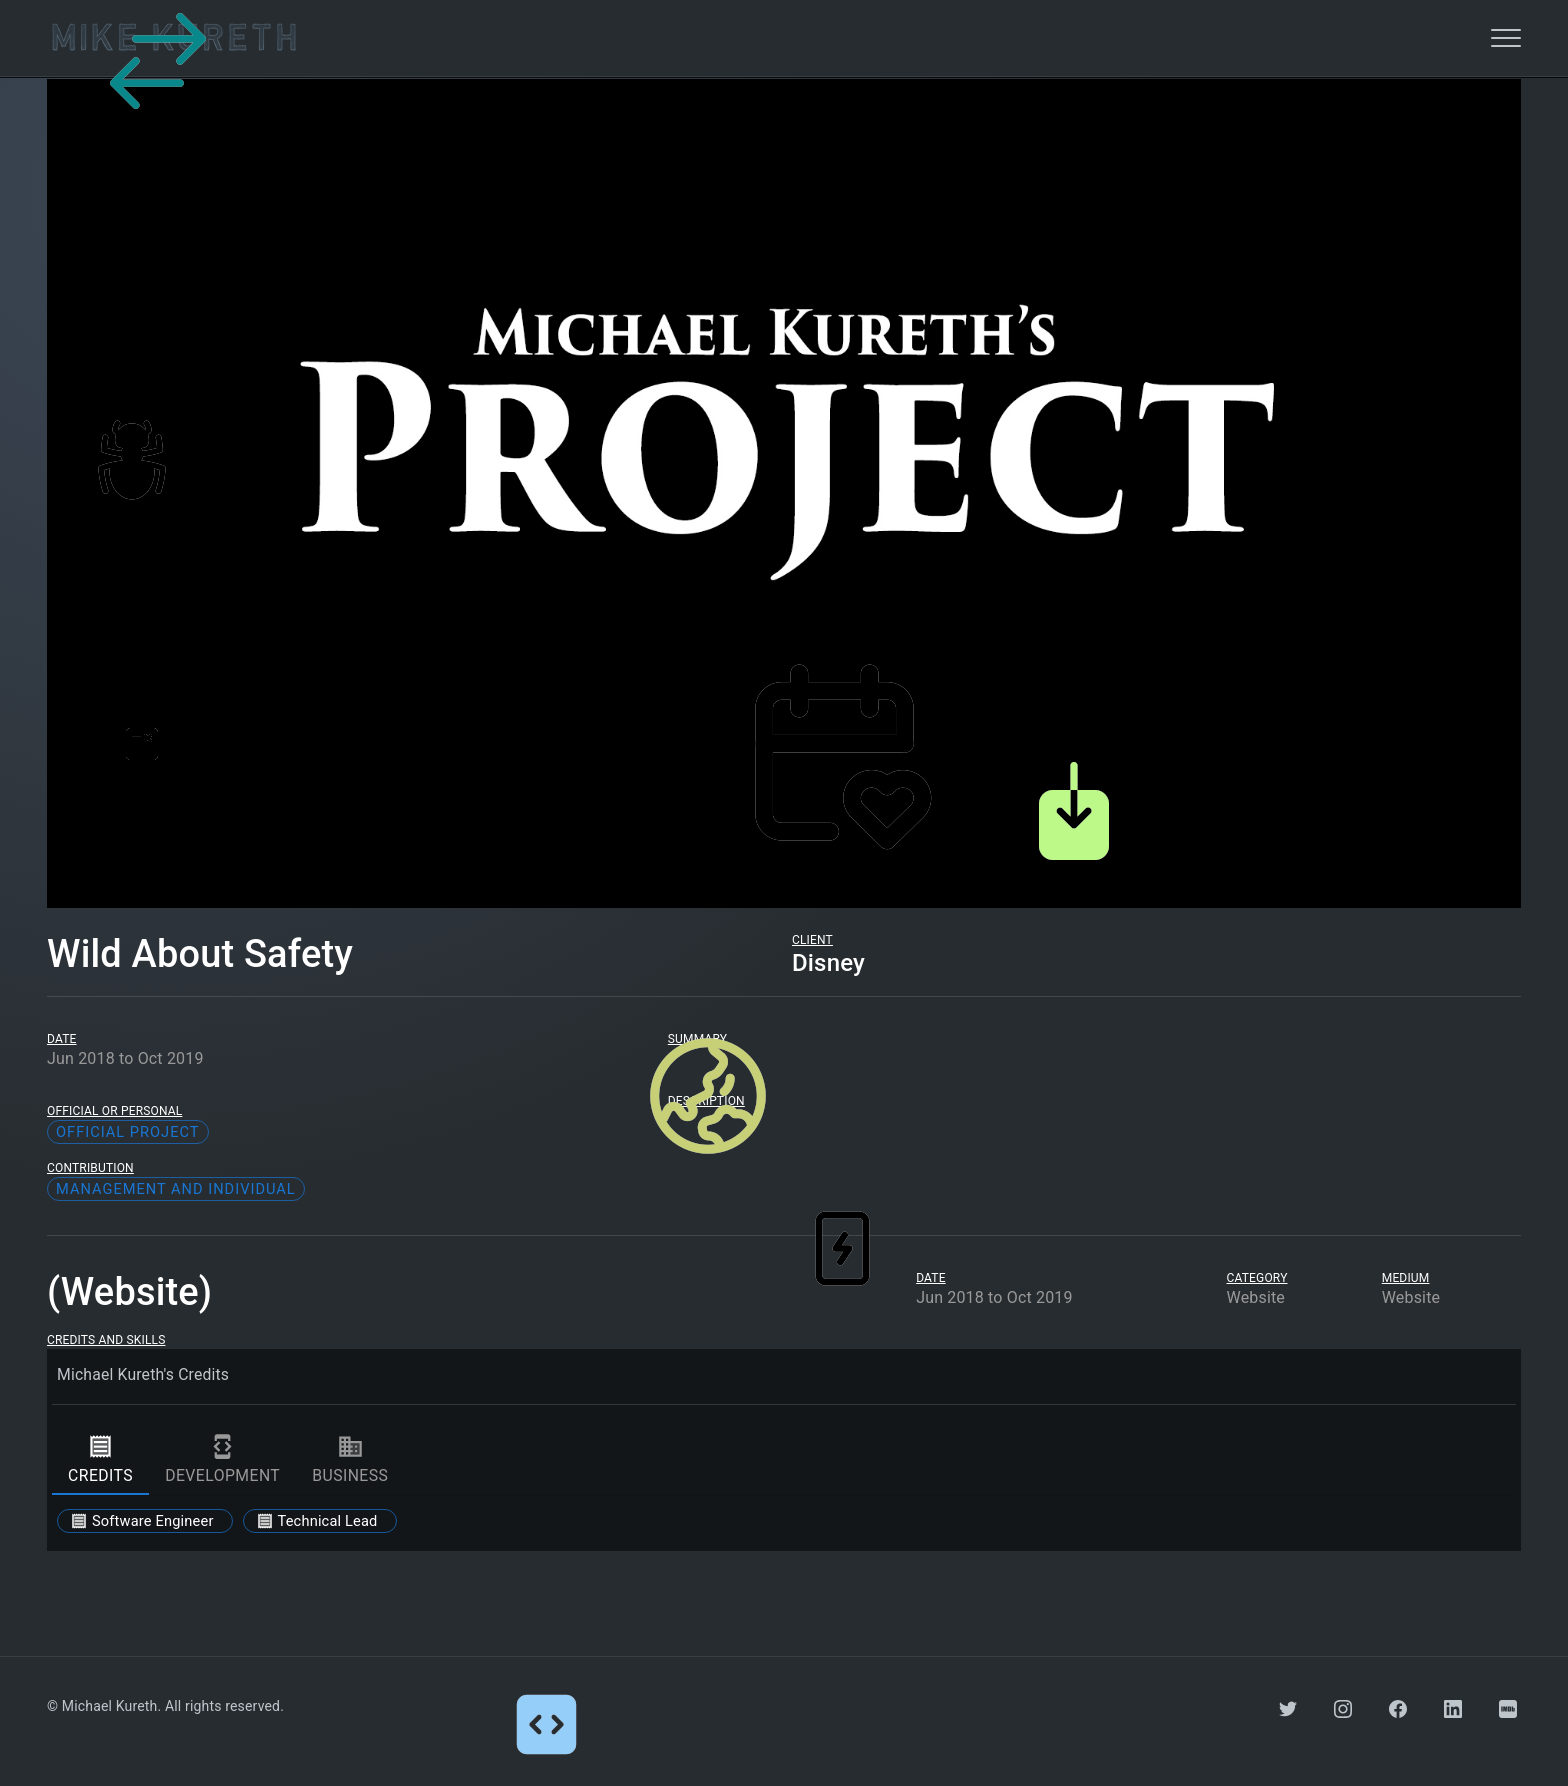 The width and height of the screenshot is (1568, 1786). I want to click on open calculator, so click(142, 744).